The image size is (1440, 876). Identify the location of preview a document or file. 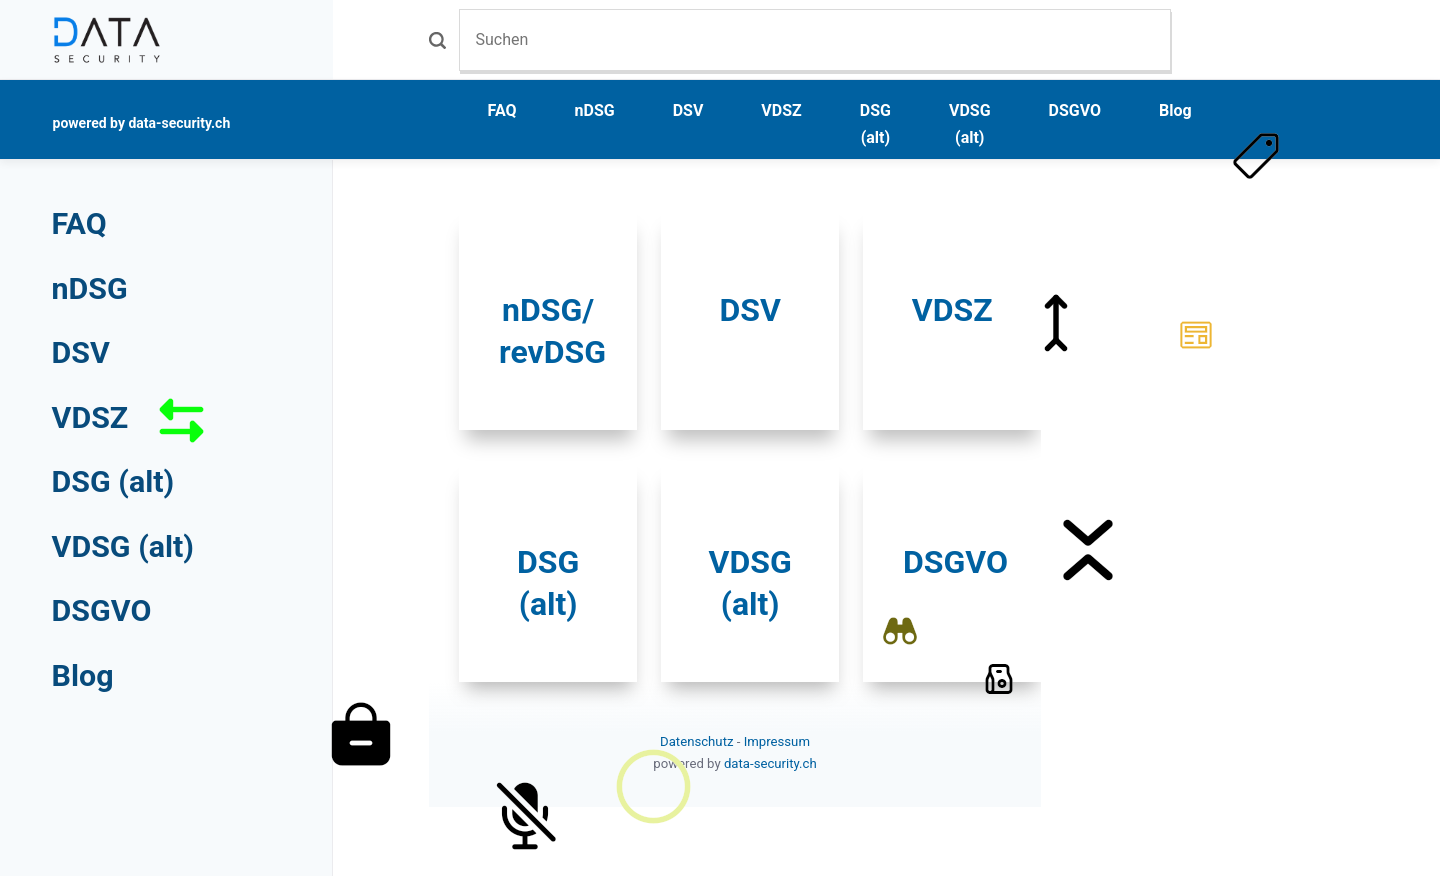
(1196, 335).